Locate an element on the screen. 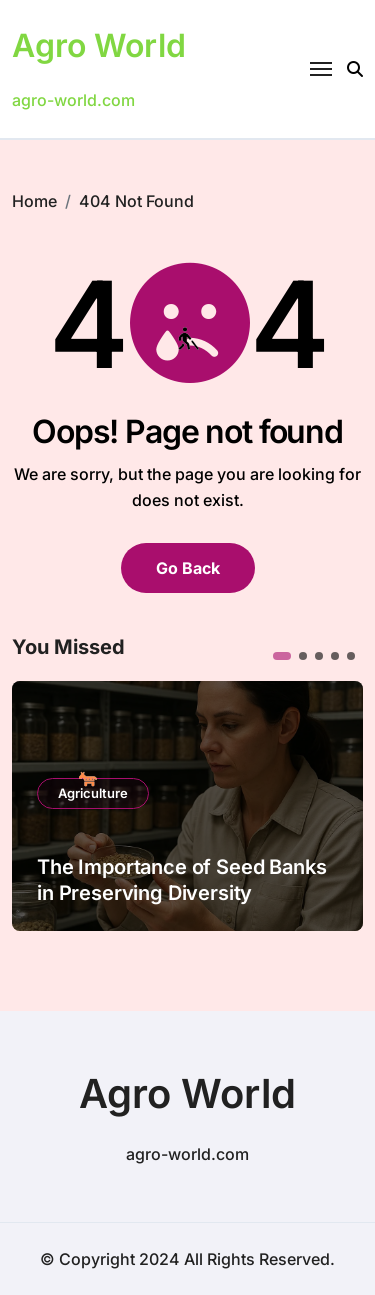  indicates accessibility features for visually impaired users is located at coordinates (187, 338).